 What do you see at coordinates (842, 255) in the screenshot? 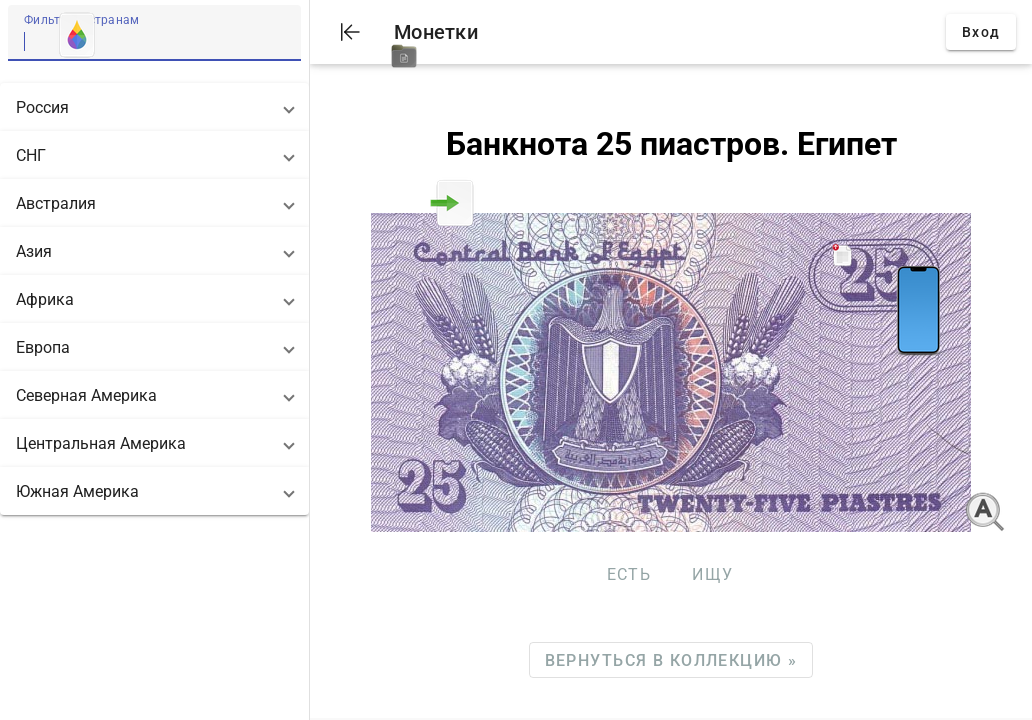
I see `send or upload a document` at bounding box center [842, 255].